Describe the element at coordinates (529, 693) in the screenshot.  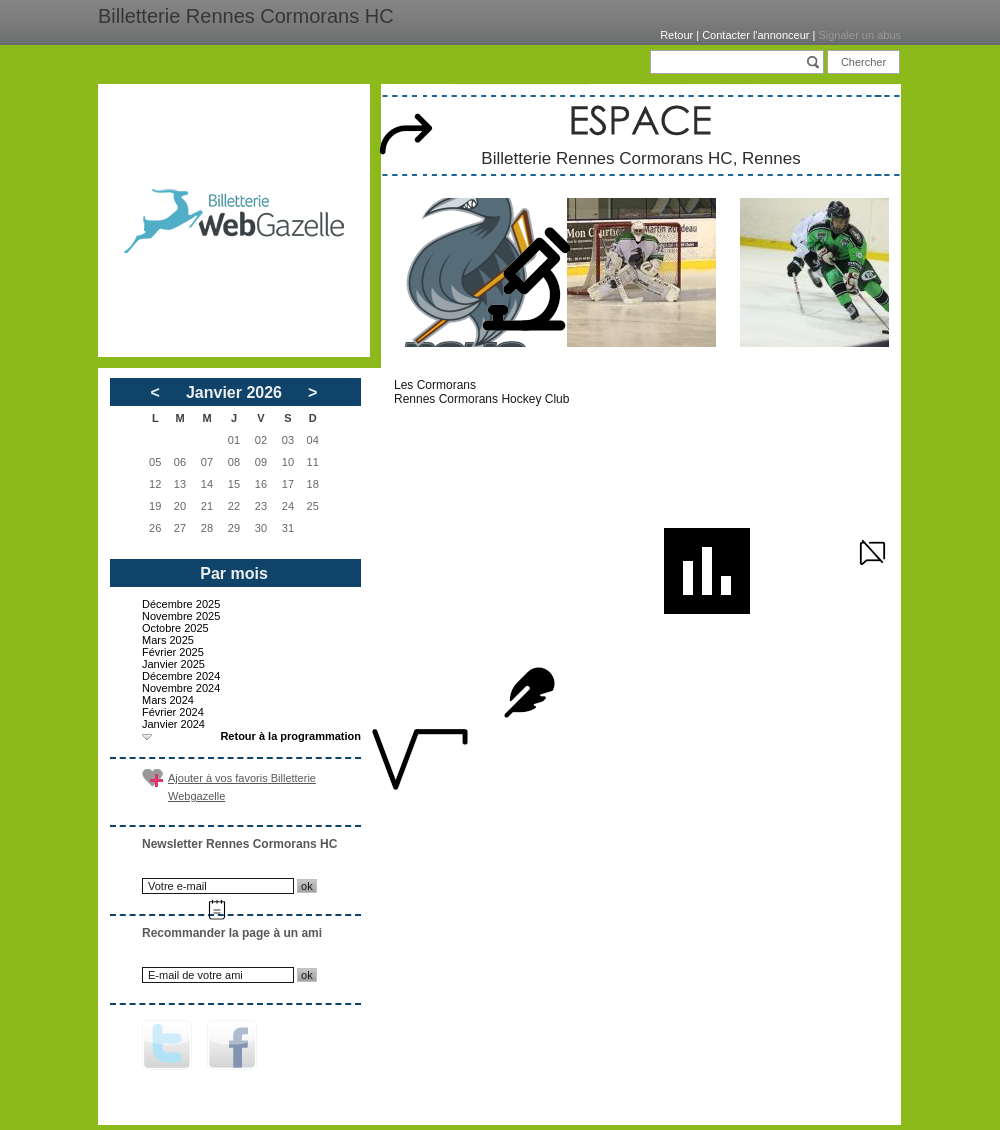
I see `compose a new message or post` at that location.